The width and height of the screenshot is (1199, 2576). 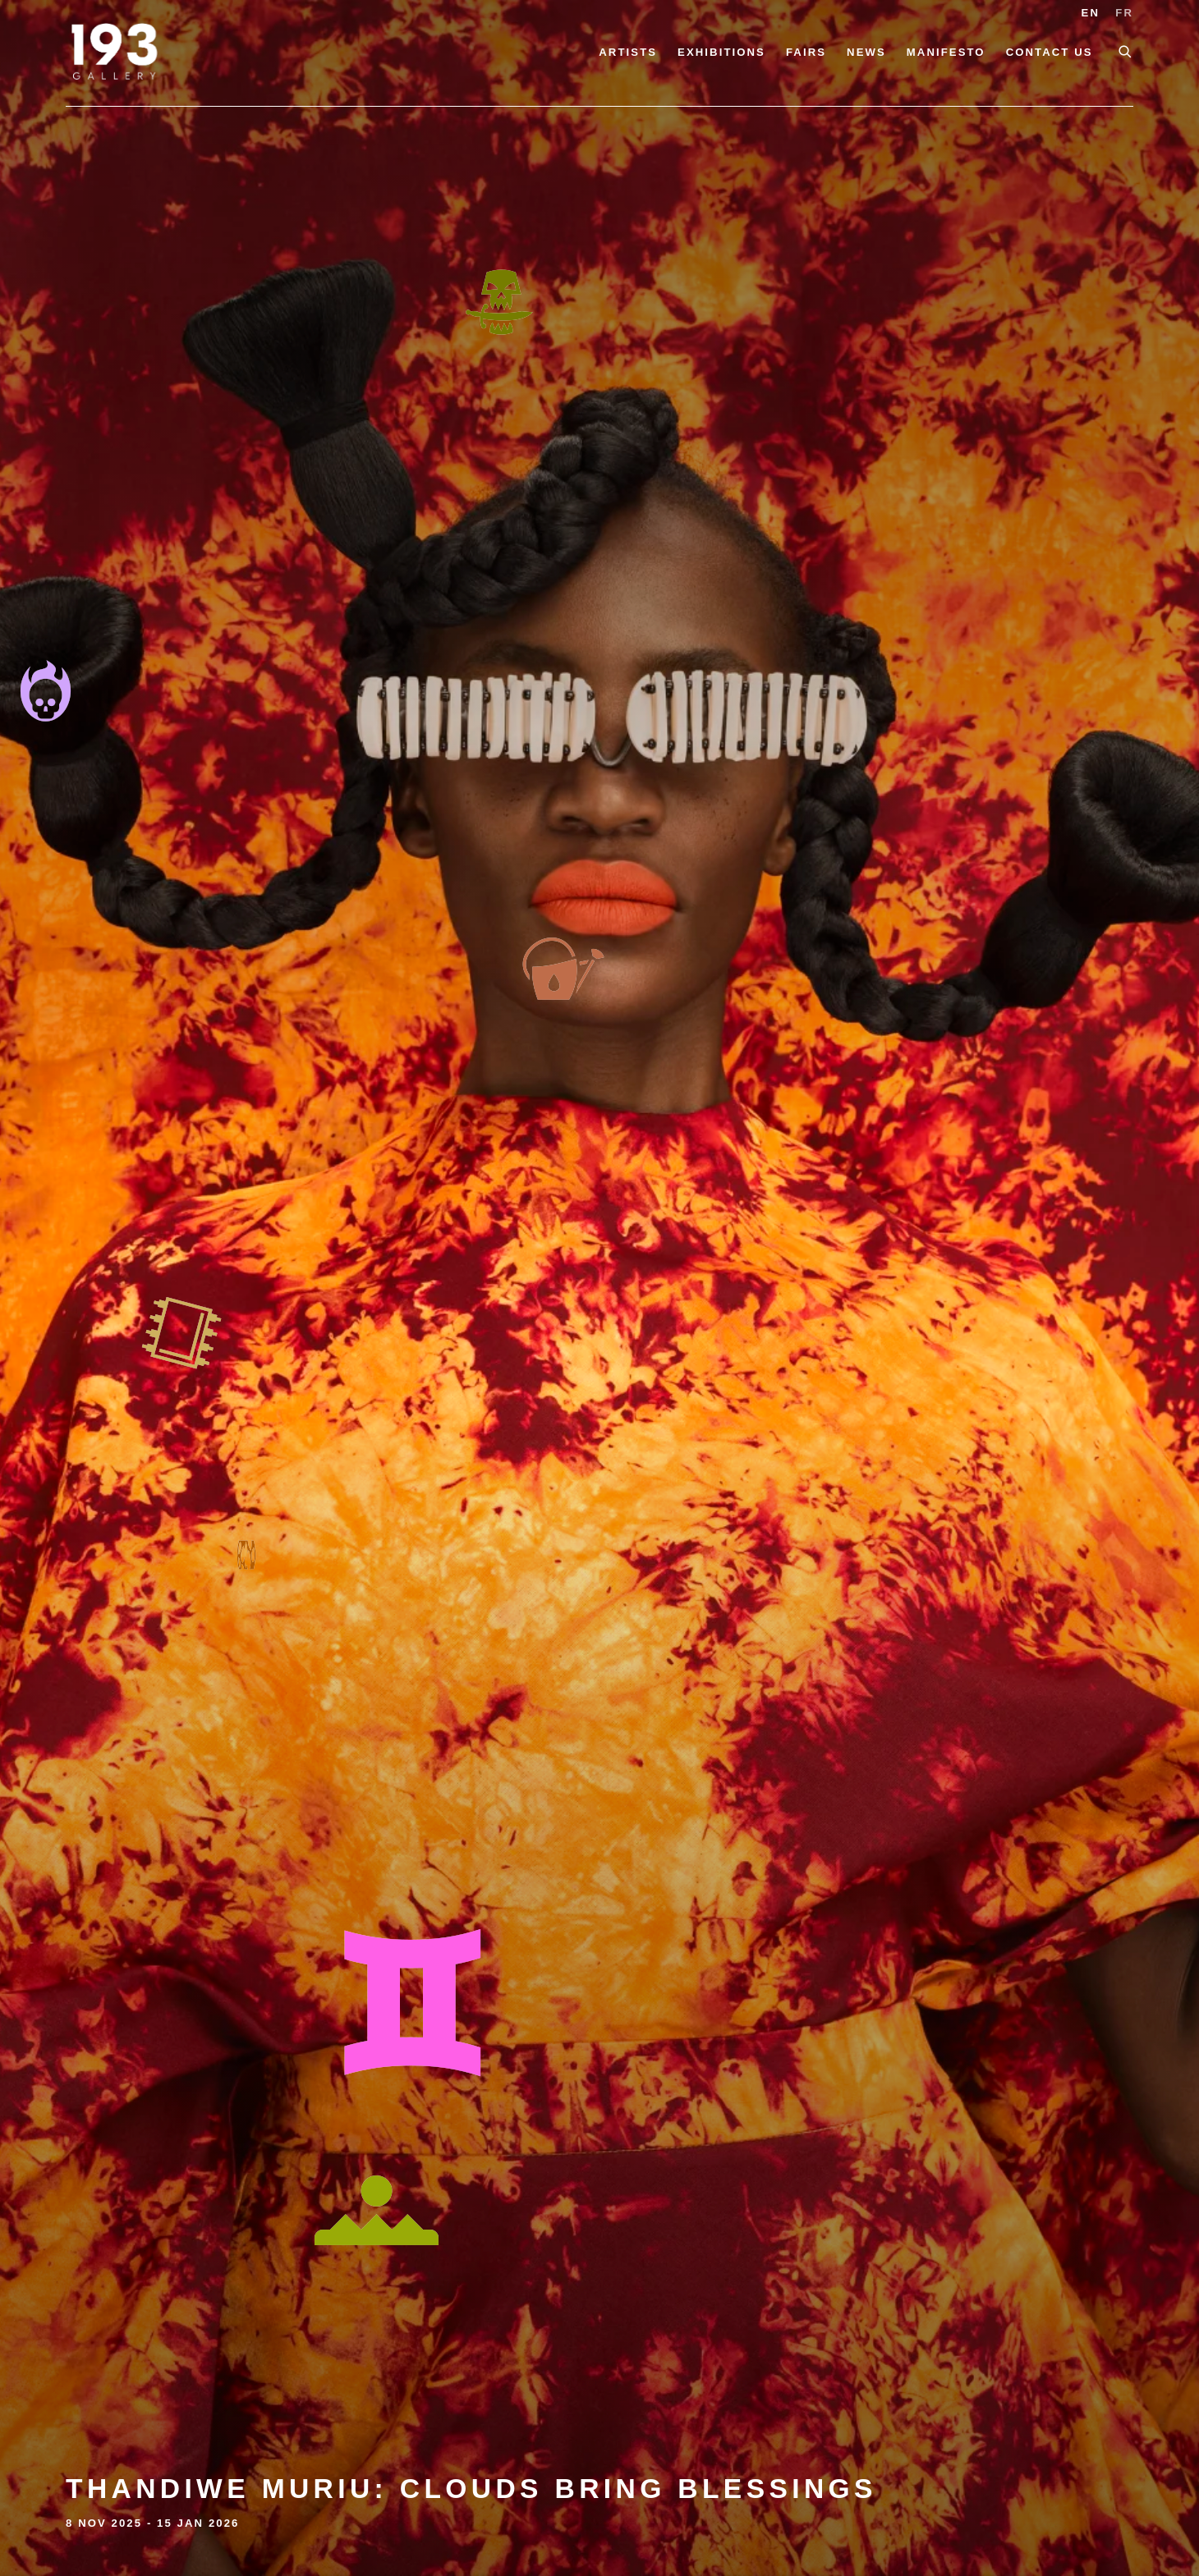 I want to click on select mucous pillar creature or obstacle in game, so click(x=246, y=1555).